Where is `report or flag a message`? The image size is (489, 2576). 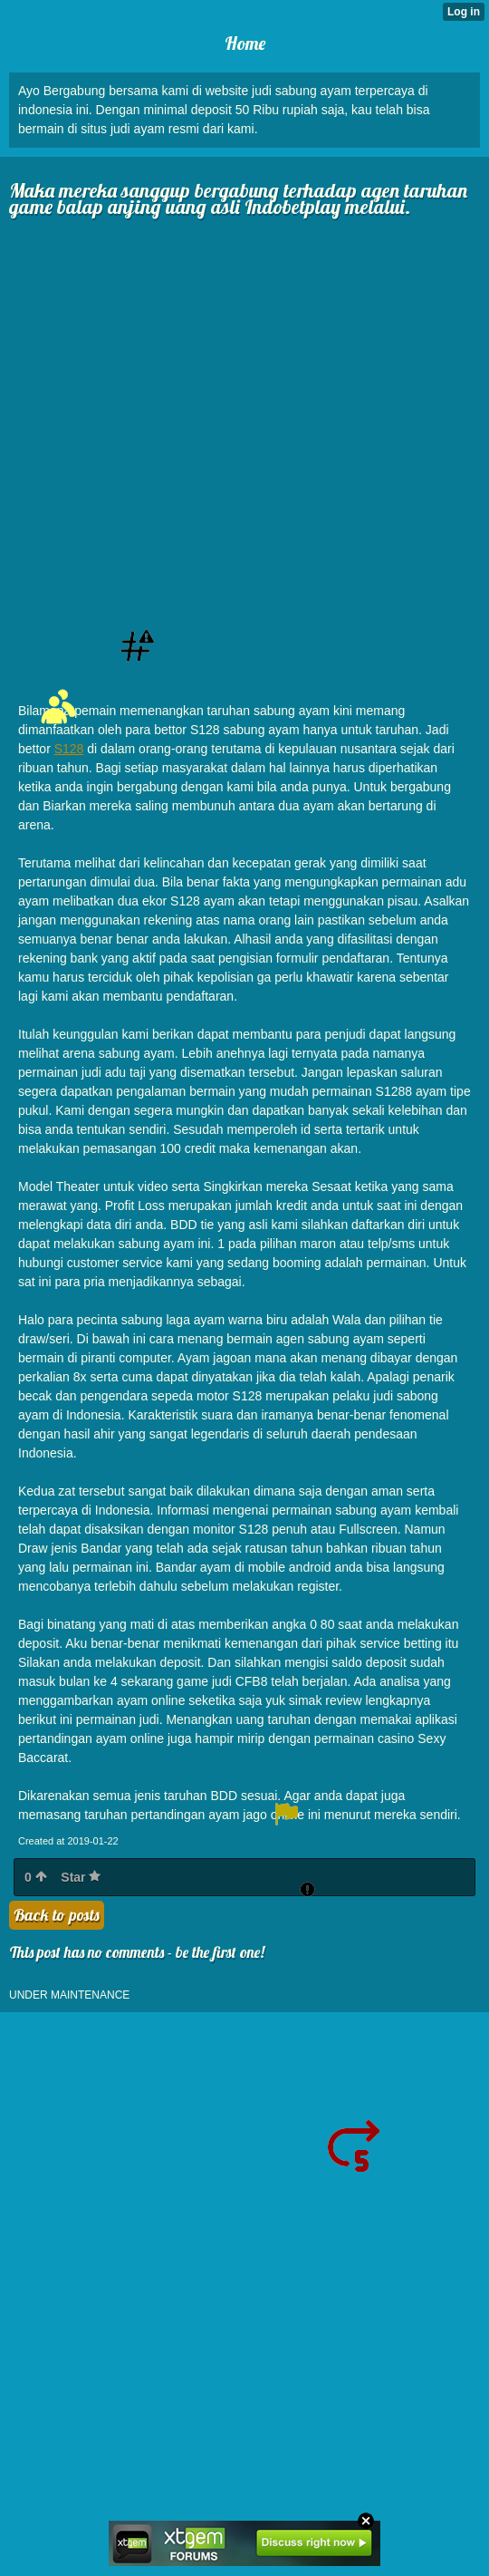 report or flag a message is located at coordinates (286, 1815).